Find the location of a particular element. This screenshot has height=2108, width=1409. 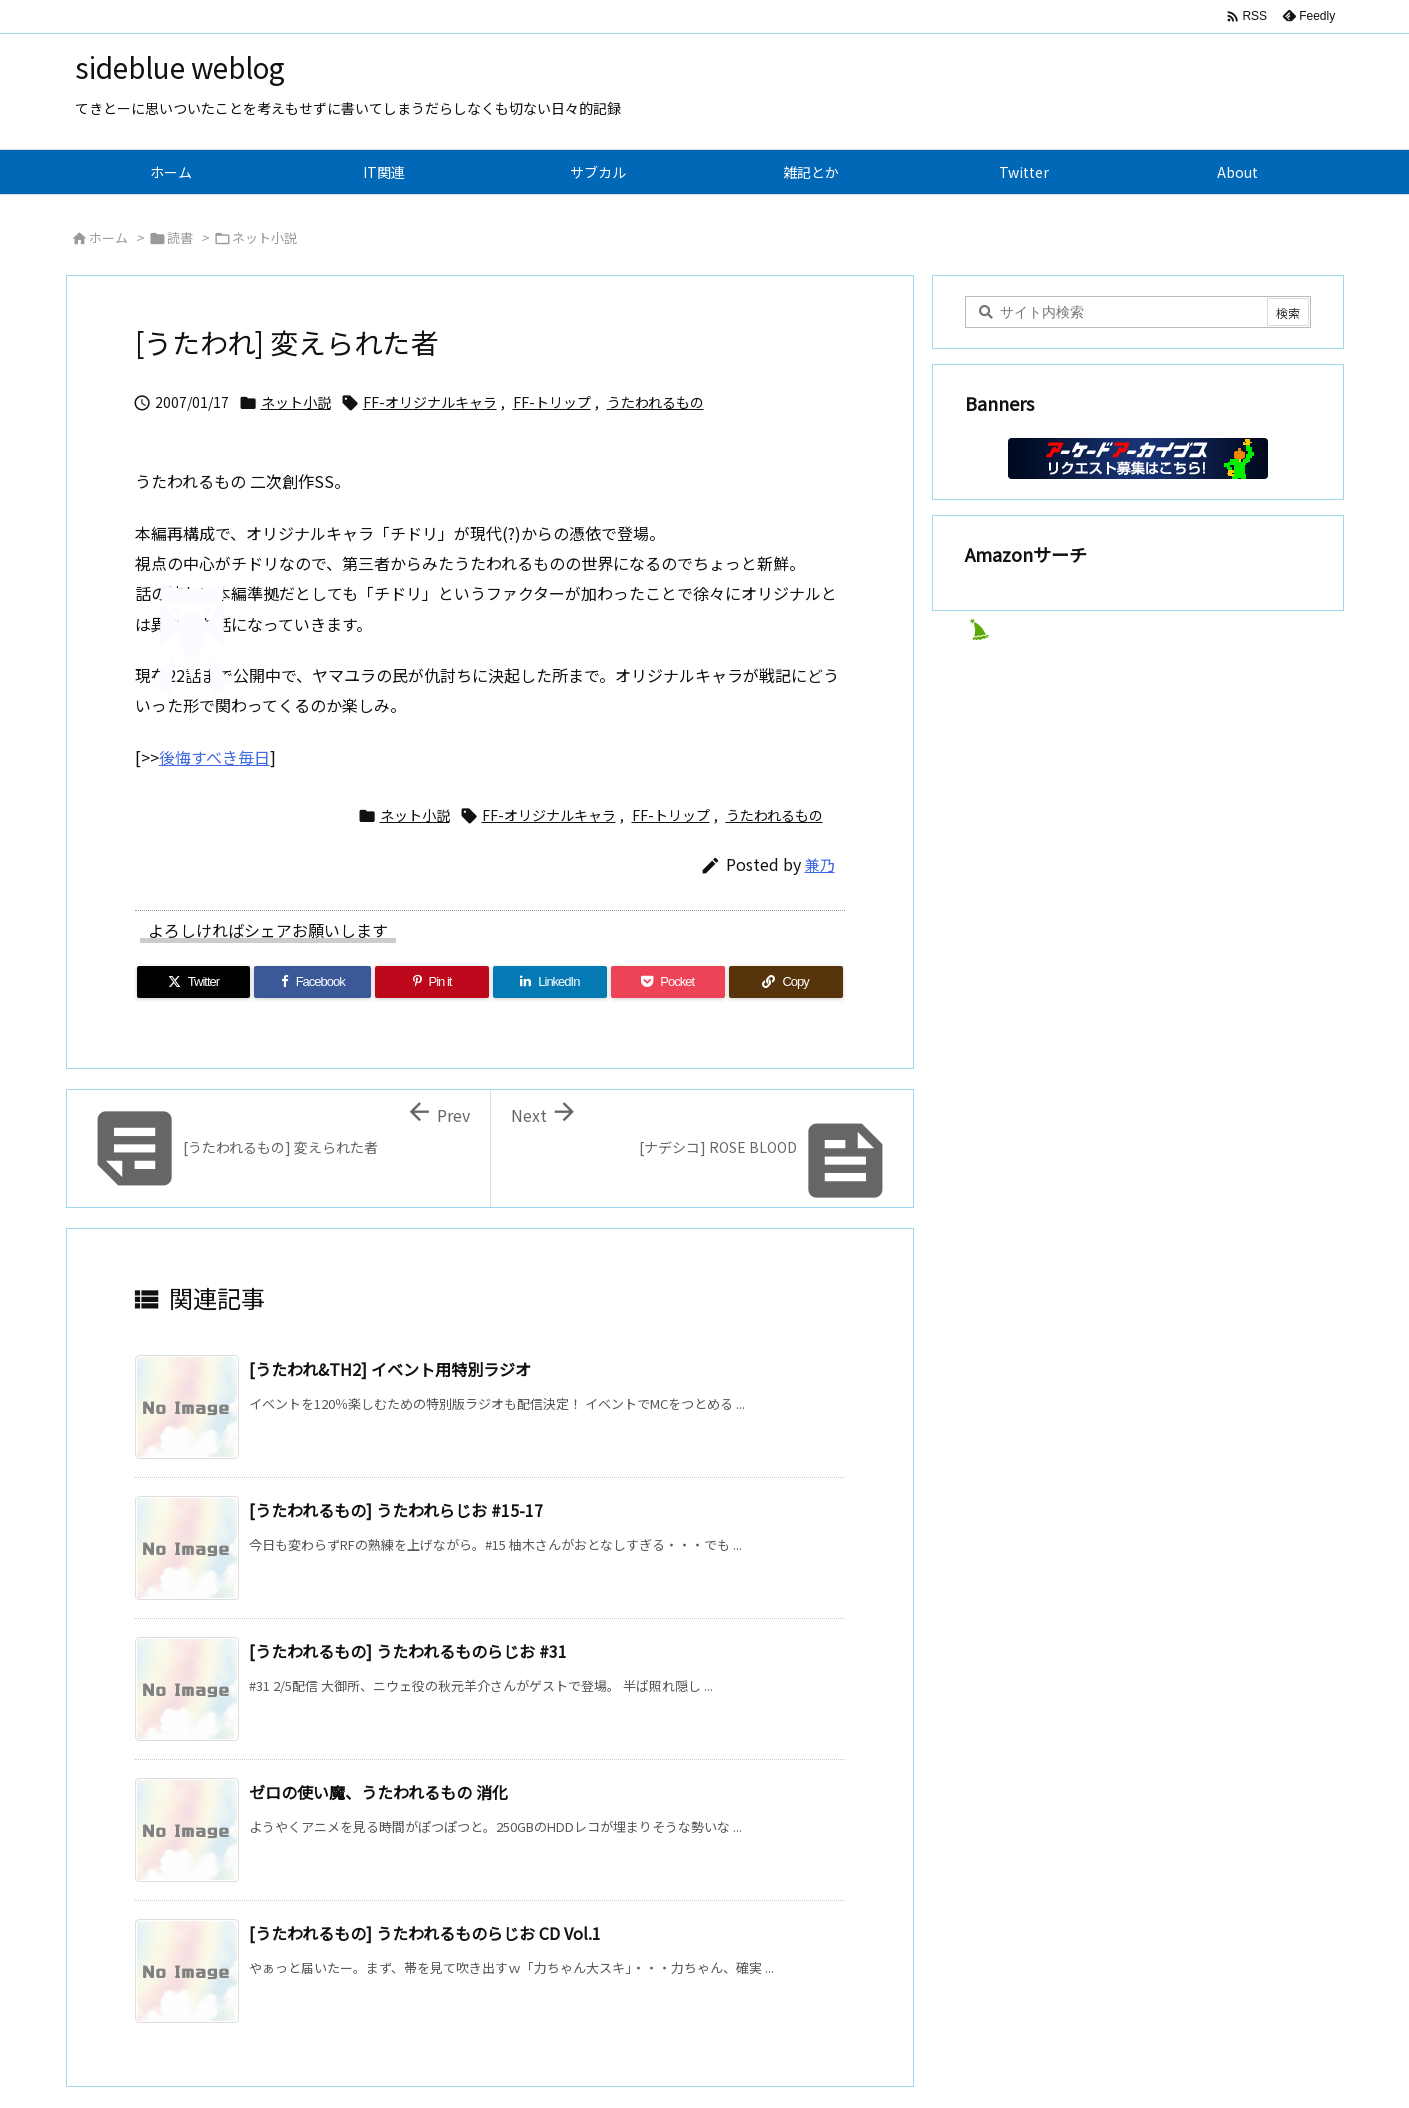

holiday or christmas-themed content is located at coordinates (979, 629).